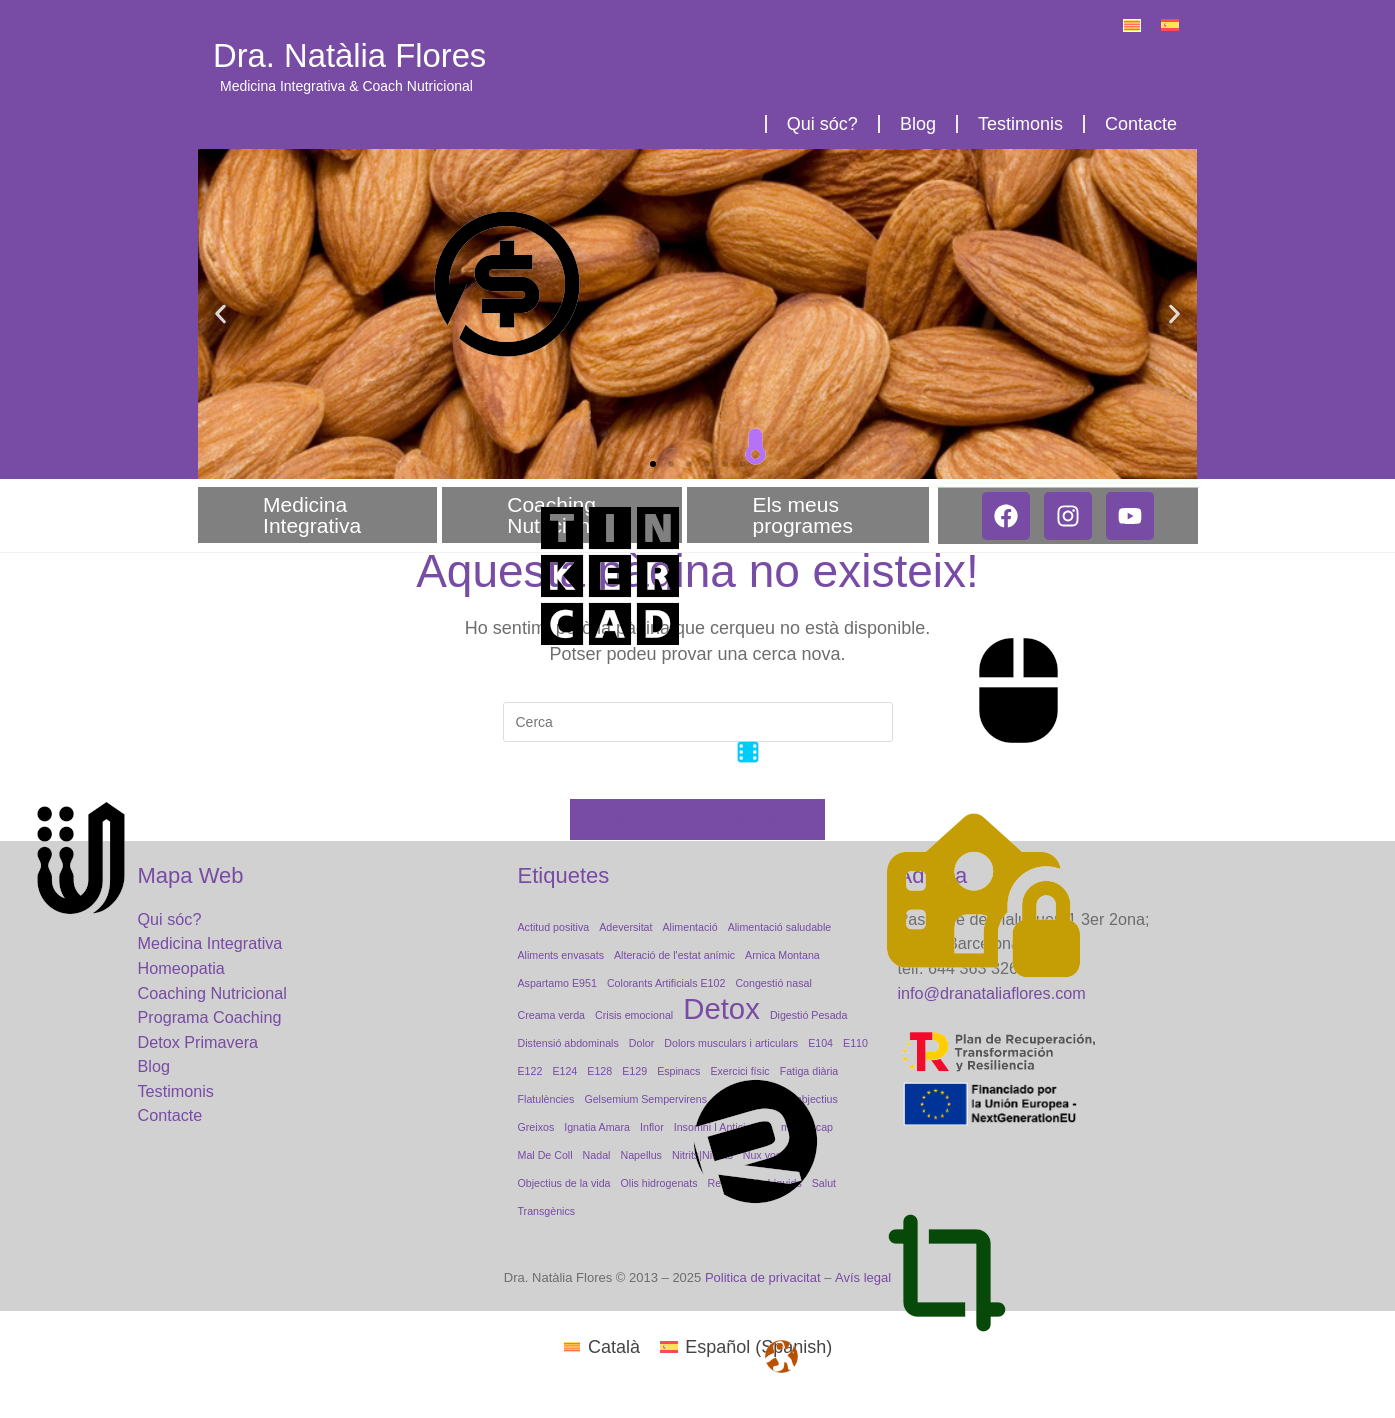 Image resolution: width=1395 pixels, height=1418 pixels. What do you see at coordinates (755, 1141) in the screenshot?
I see `resolving brand logo` at bounding box center [755, 1141].